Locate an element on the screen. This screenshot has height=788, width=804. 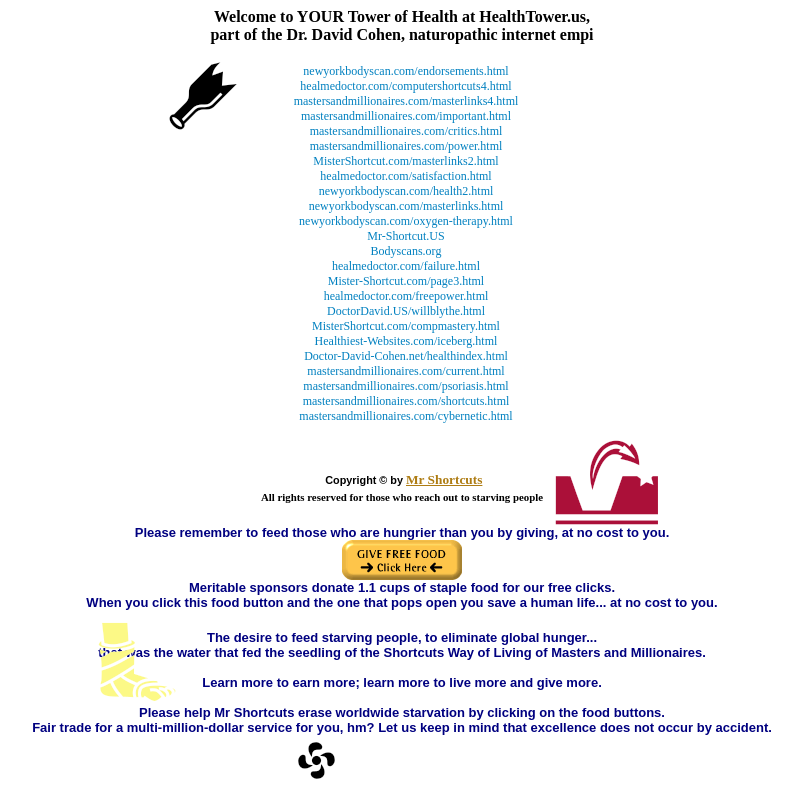
indicates a broken or damaged item is located at coordinates (202, 96).